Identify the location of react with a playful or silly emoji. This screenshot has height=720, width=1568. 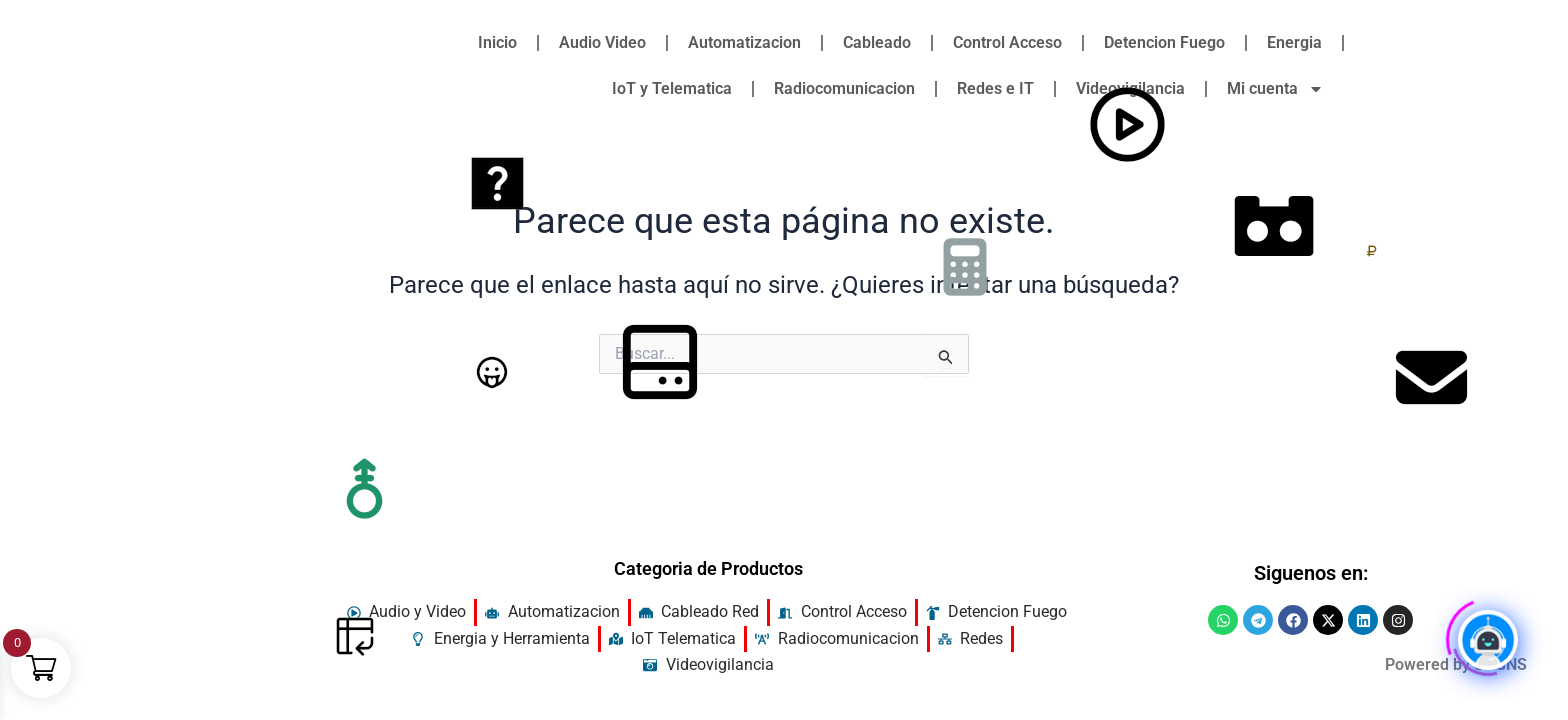
(492, 372).